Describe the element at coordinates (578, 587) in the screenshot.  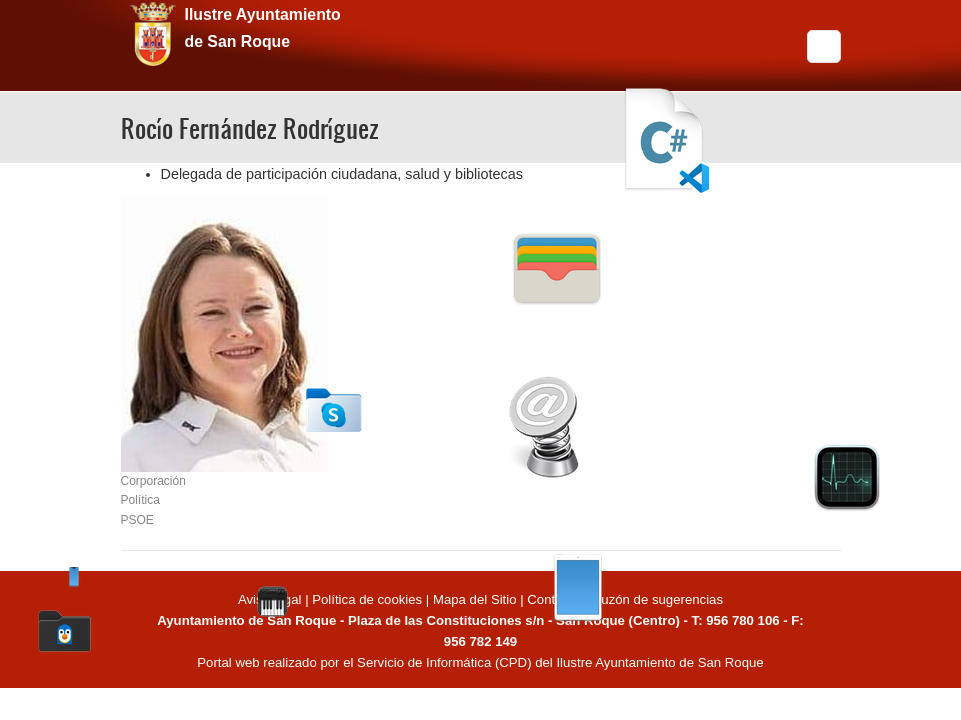
I see `iPad with cellular connectivity` at that location.